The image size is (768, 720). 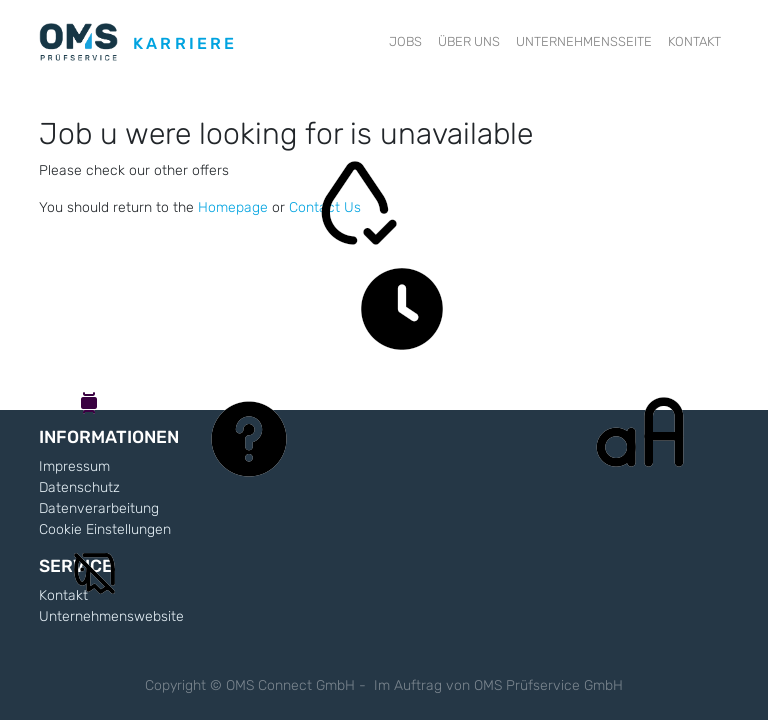 What do you see at coordinates (402, 309) in the screenshot?
I see `view time or clock settings` at bounding box center [402, 309].